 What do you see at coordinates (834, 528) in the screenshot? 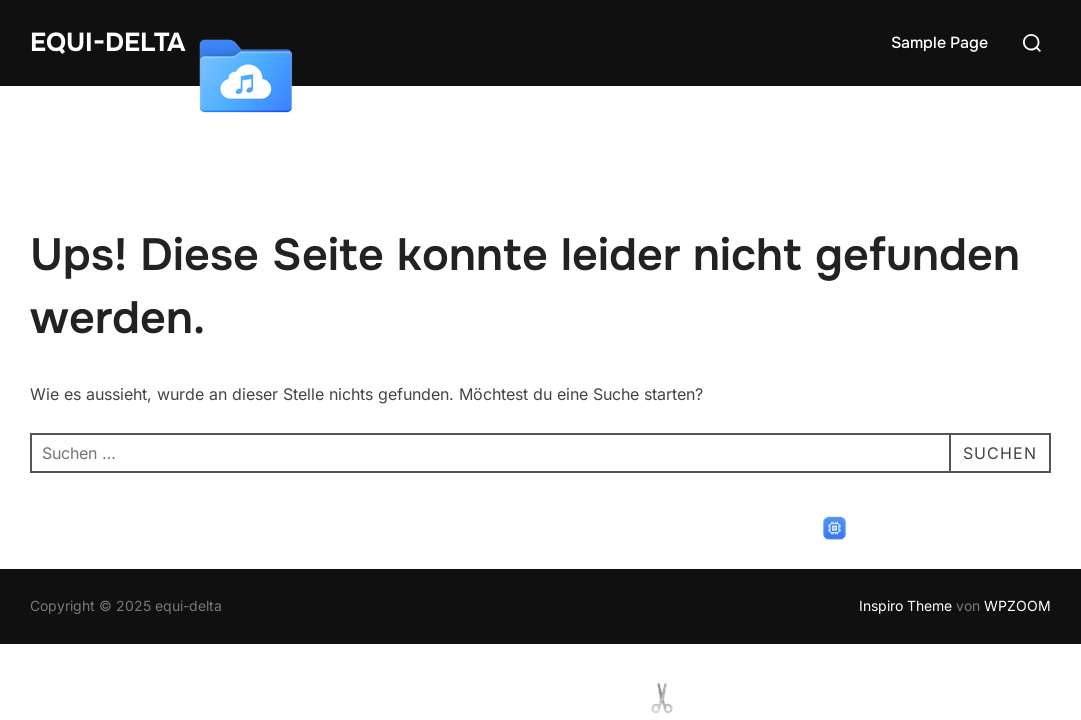
I see `access electronics or hardware settings` at bounding box center [834, 528].